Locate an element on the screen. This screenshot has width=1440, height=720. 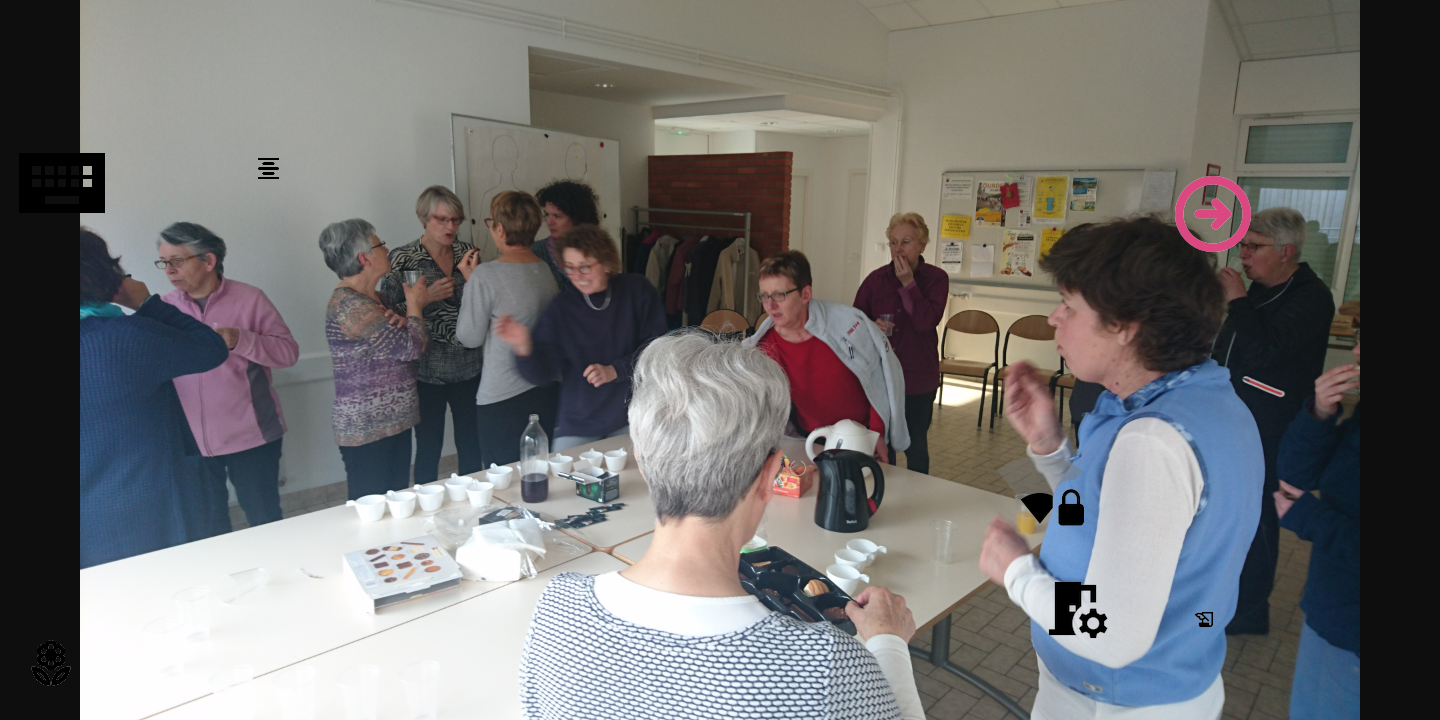
loading or processing in progress is located at coordinates (798, 468).